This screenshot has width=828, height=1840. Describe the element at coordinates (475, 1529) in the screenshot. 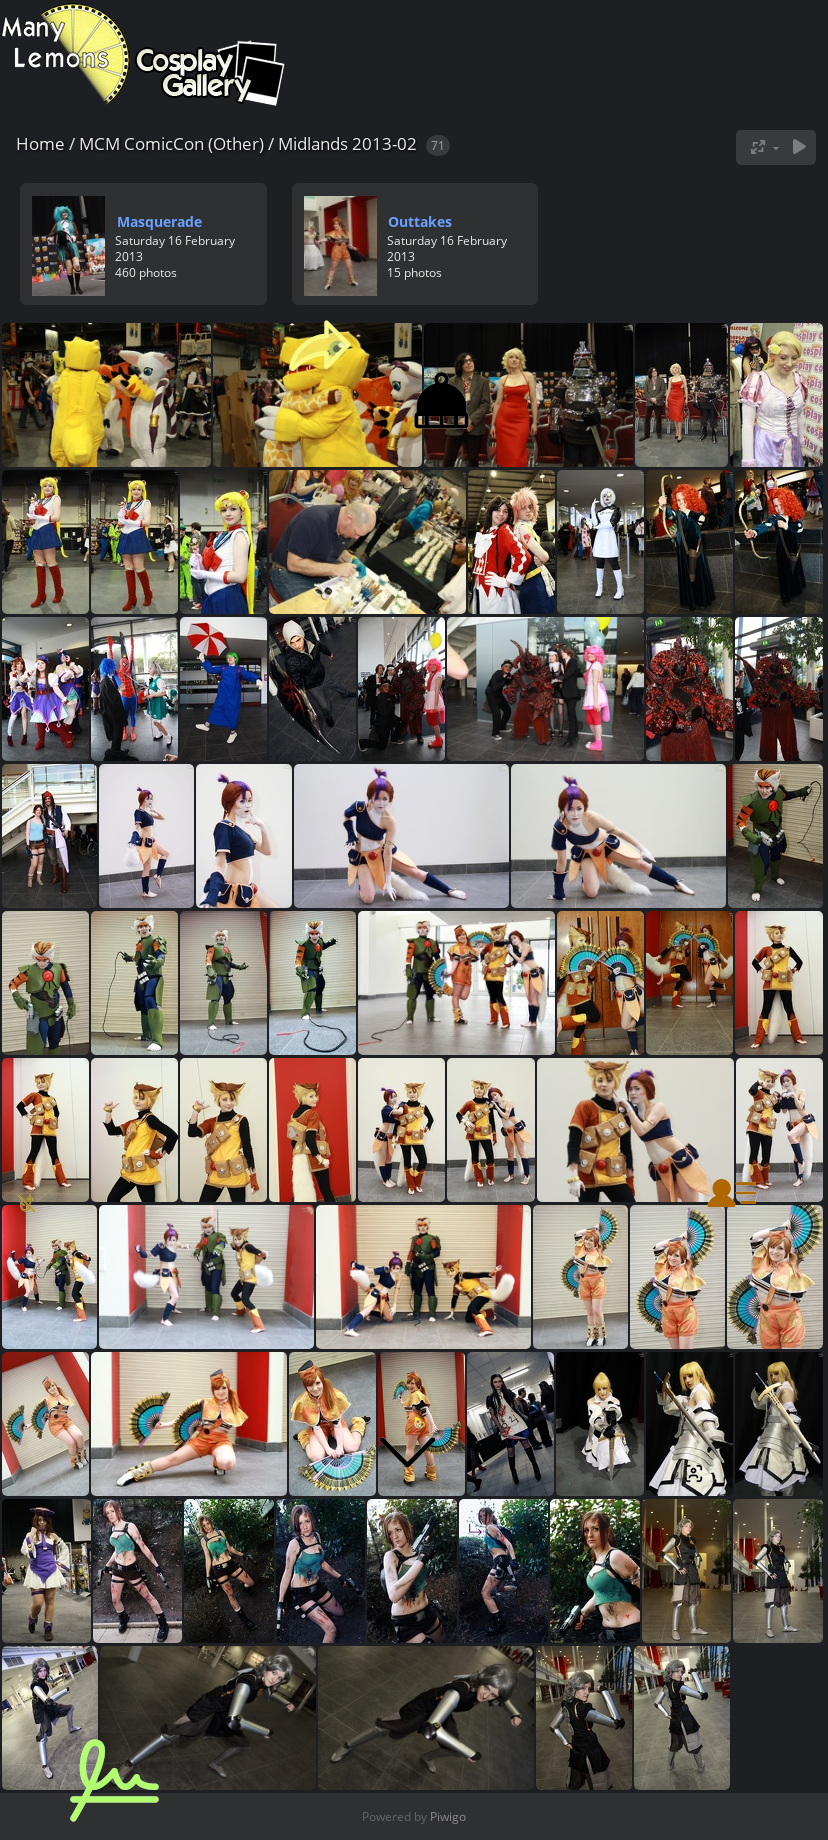

I see `navigate to a nested or child item` at that location.